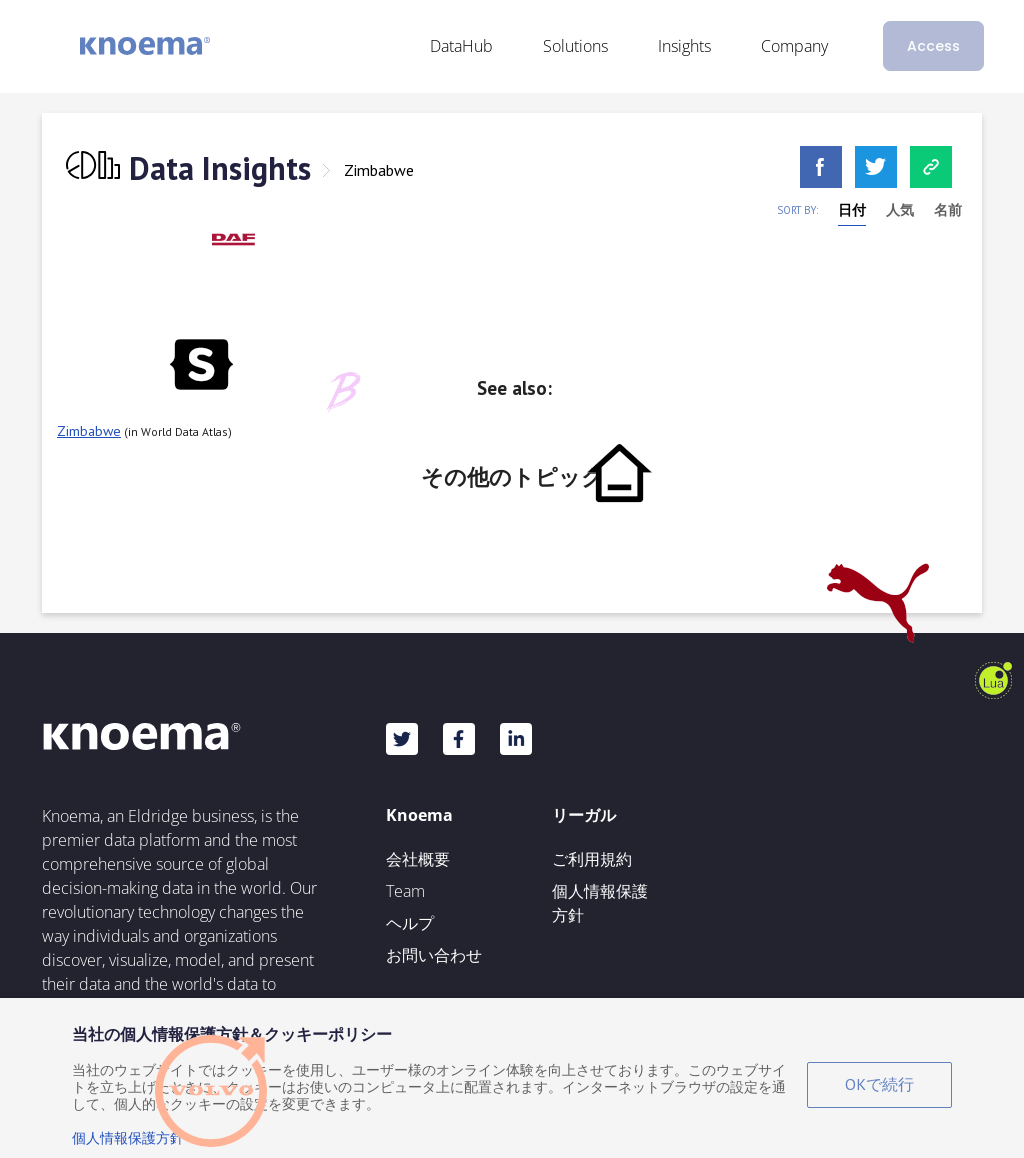 Image resolution: width=1024 pixels, height=1158 pixels. What do you see at coordinates (878, 603) in the screenshot?
I see `visit the Puma website or app` at bounding box center [878, 603].